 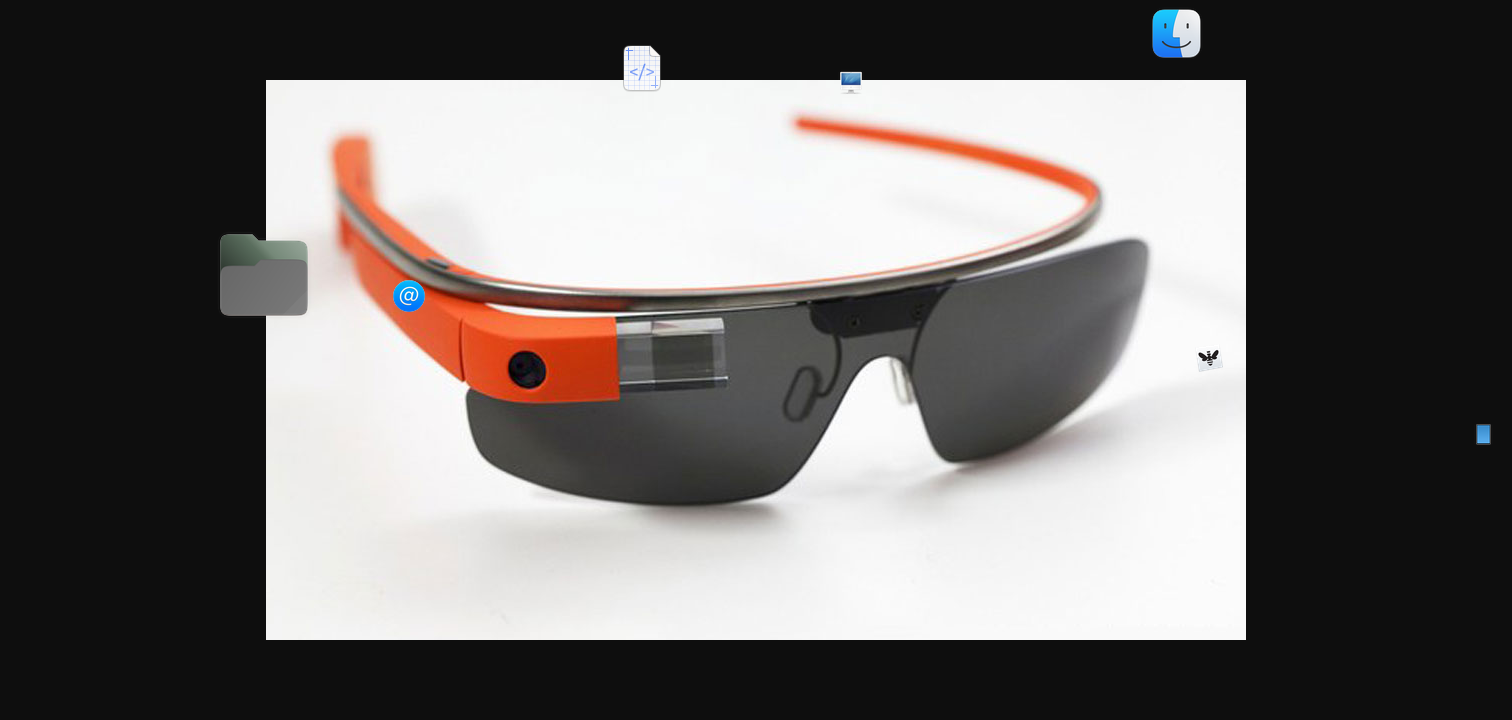 I want to click on access user accounts settings, so click(x=409, y=296).